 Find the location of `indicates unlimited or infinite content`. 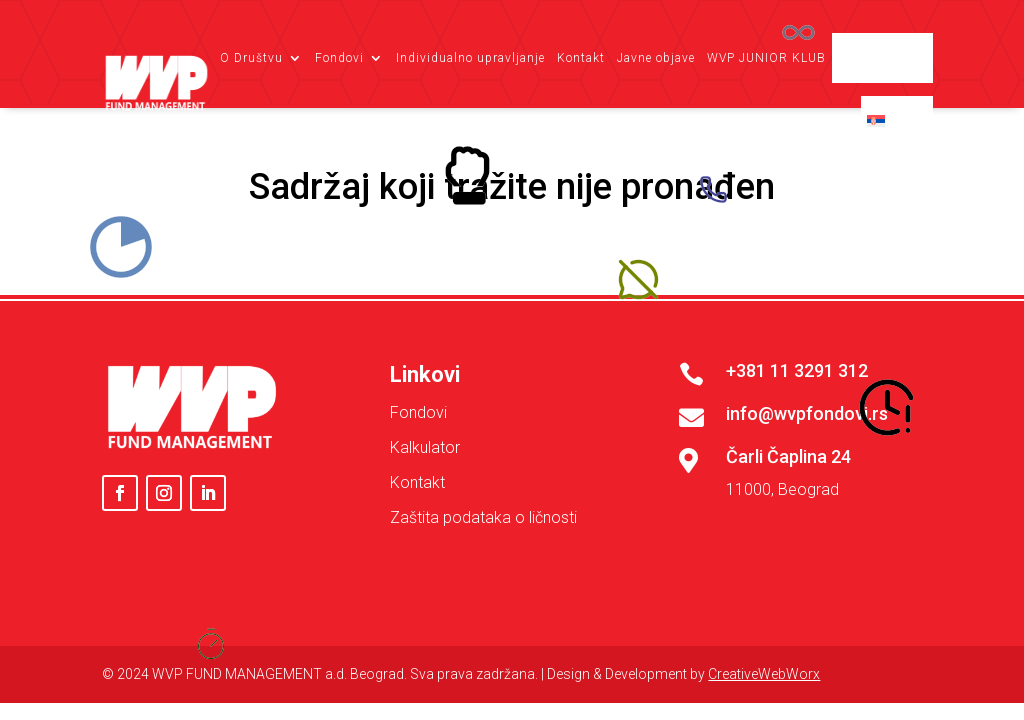

indicates unlimited or infinite content is located at coordinates (798, 32).